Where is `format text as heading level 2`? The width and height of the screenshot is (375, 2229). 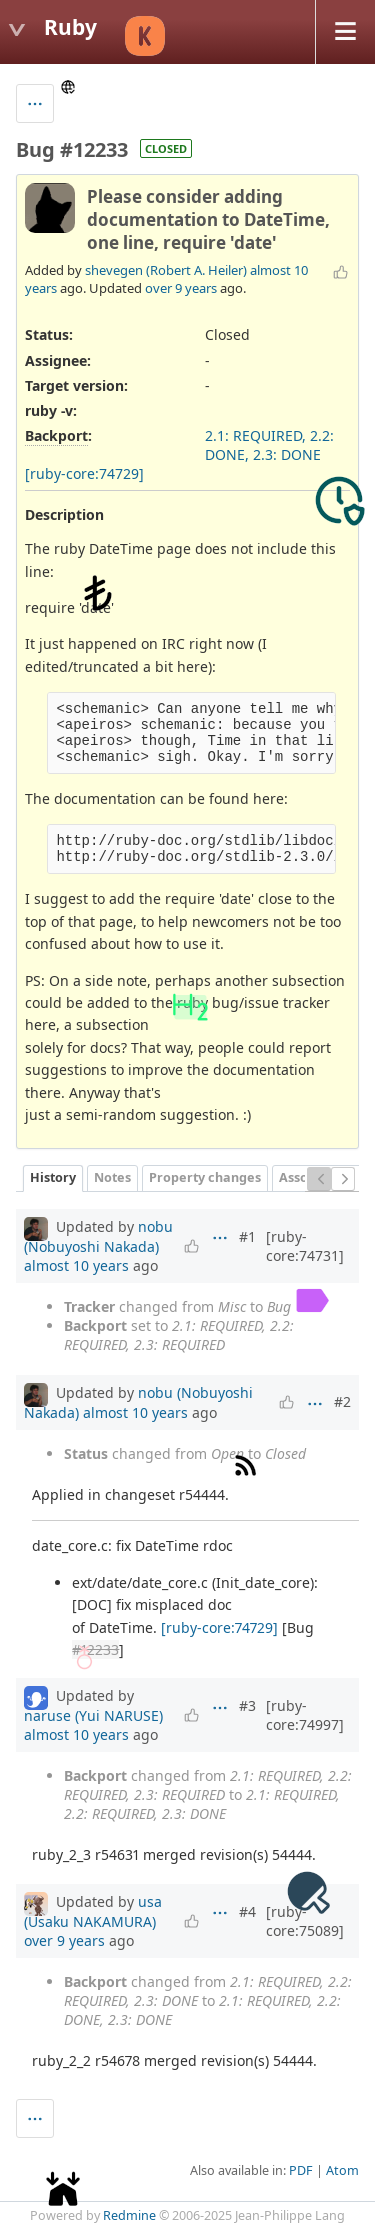 format text as heading level 2 is located at coordinates (188, 1006).